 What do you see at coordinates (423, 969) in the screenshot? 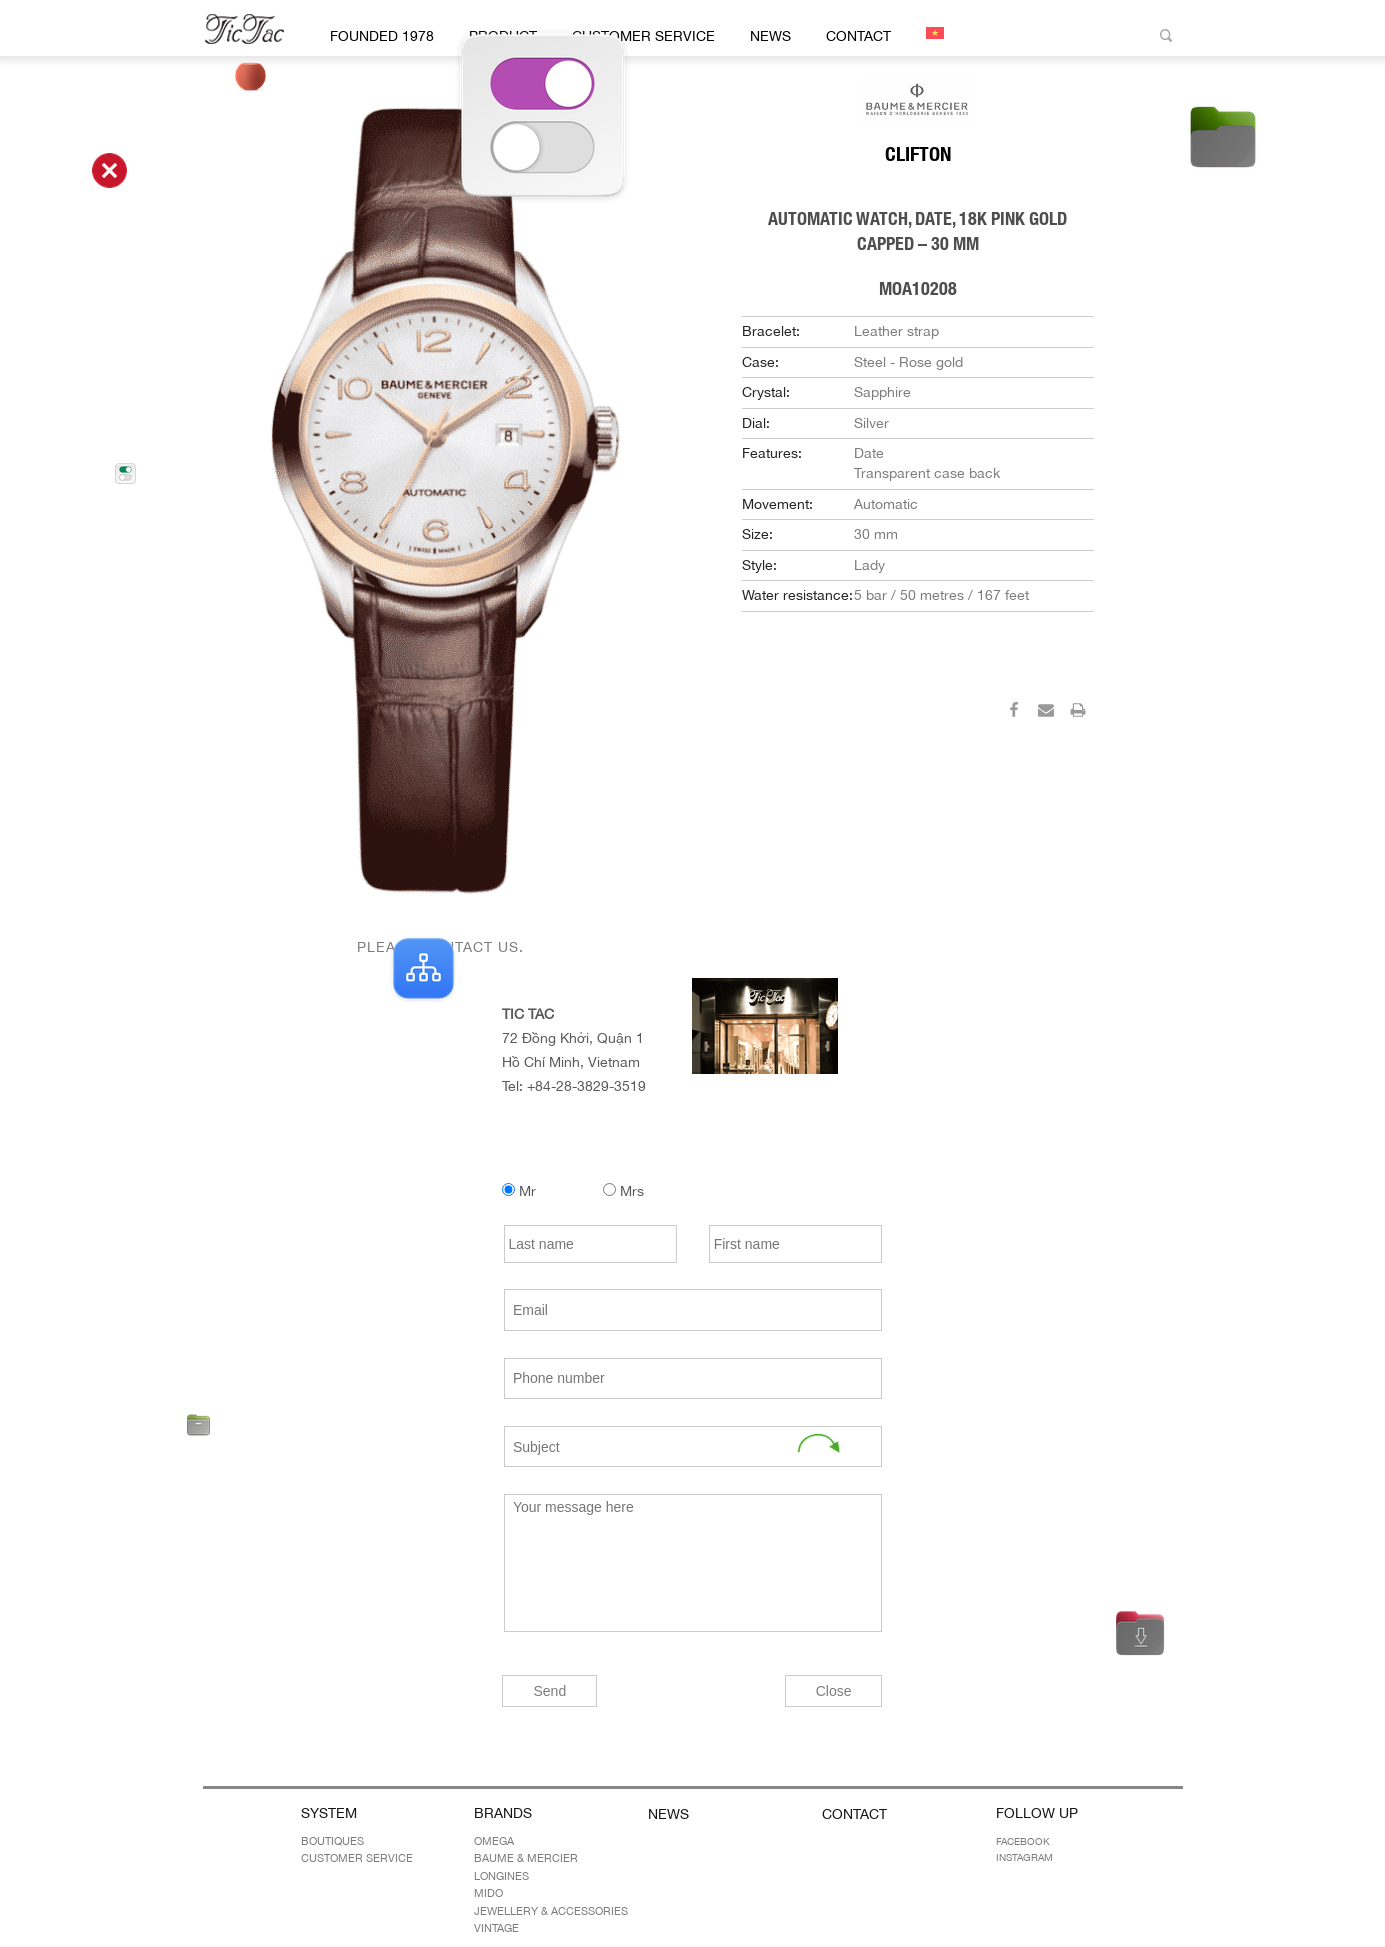
I see `access network connection settings` at bounding box center [423, 969].